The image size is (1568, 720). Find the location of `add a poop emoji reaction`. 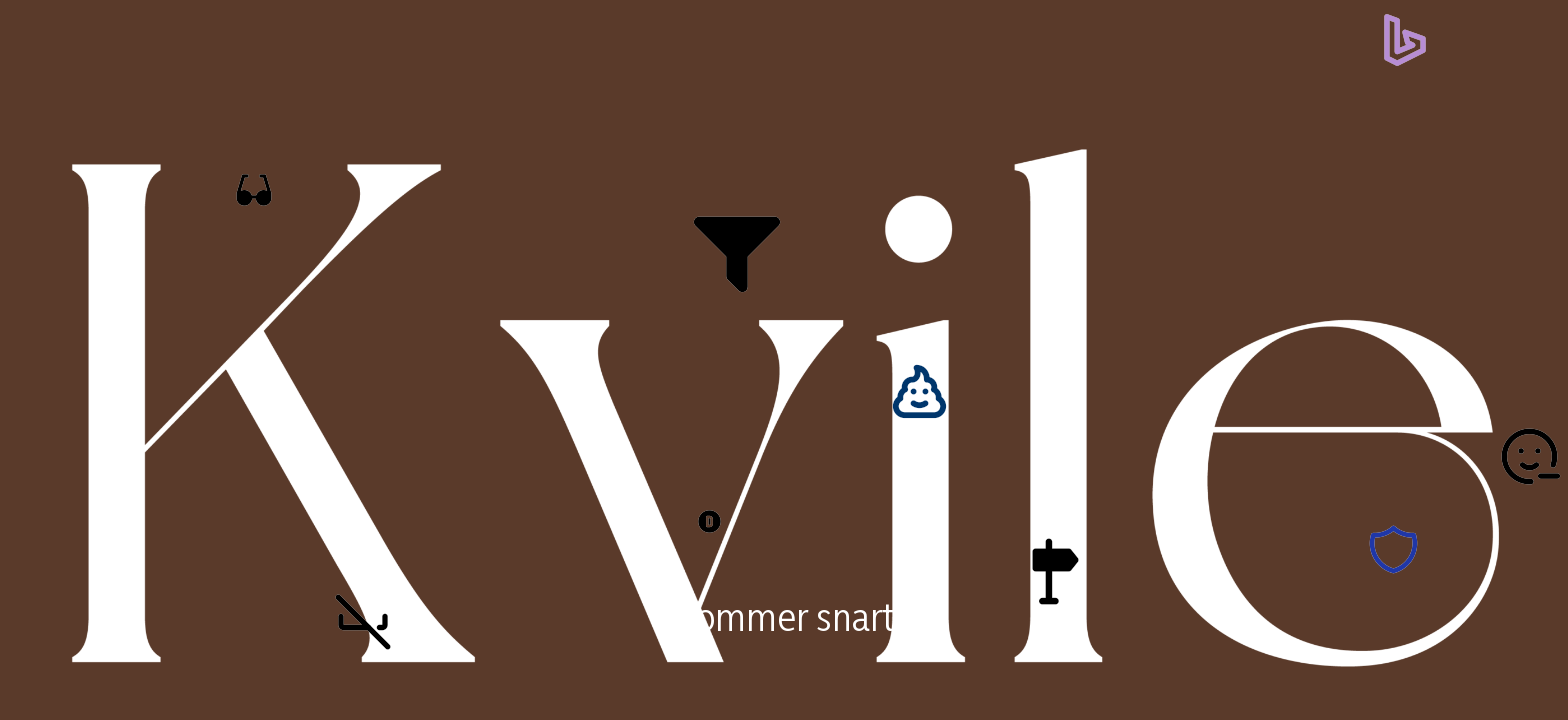

add a poop emoji reaction is located at coordinates (919, 391).